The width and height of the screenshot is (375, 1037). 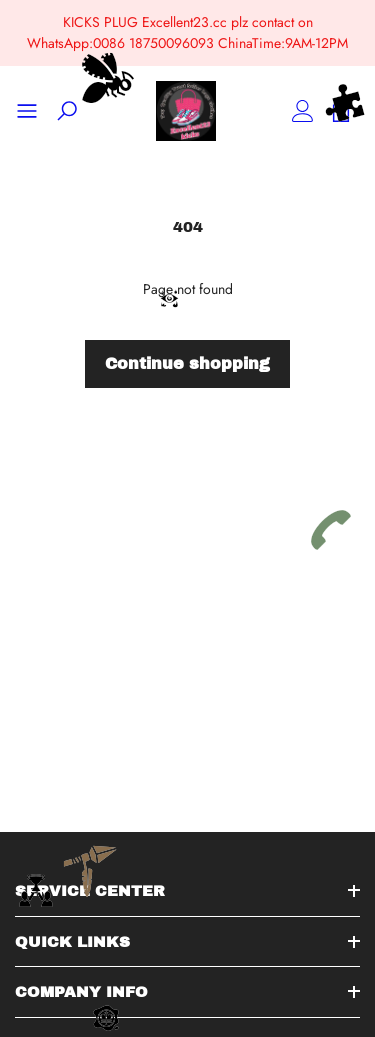 I want to click on make a phone call, so click(x=331, y=530).